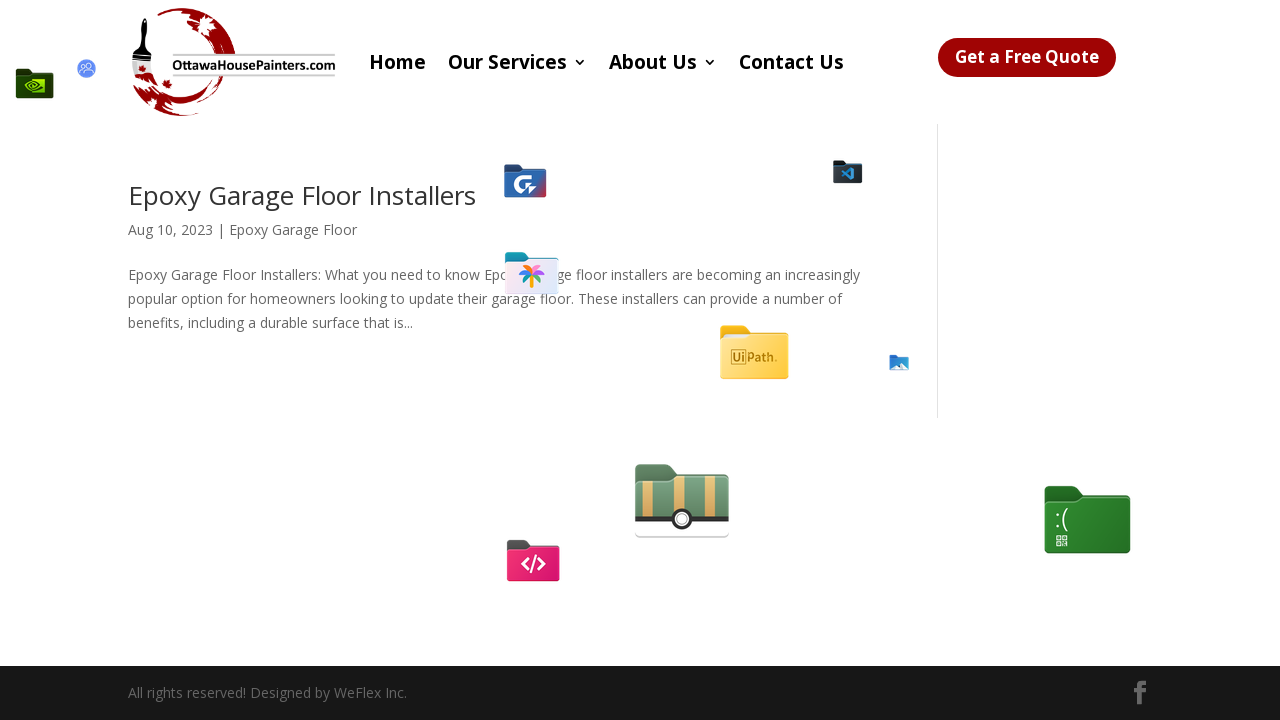  Describe the element at coordinates (531, 274) in the screenshot. I see `open google palm ai project folder` at that location.